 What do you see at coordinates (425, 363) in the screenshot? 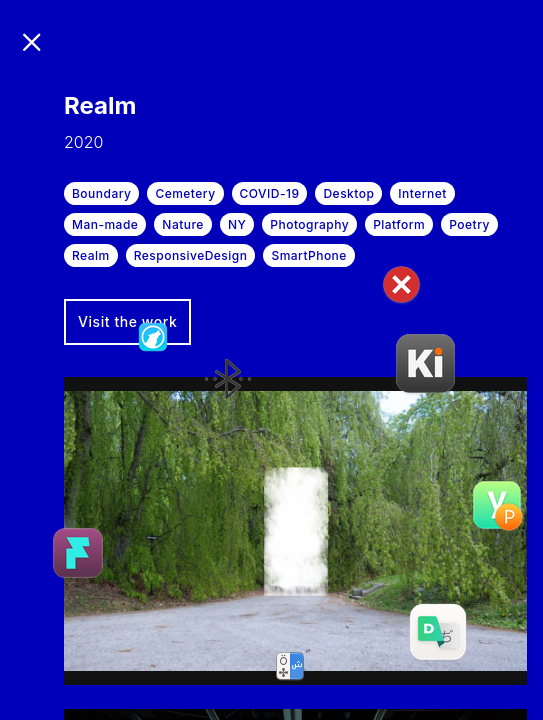
I see `open KiCad nightly build application` at bounding box center [425, 363].